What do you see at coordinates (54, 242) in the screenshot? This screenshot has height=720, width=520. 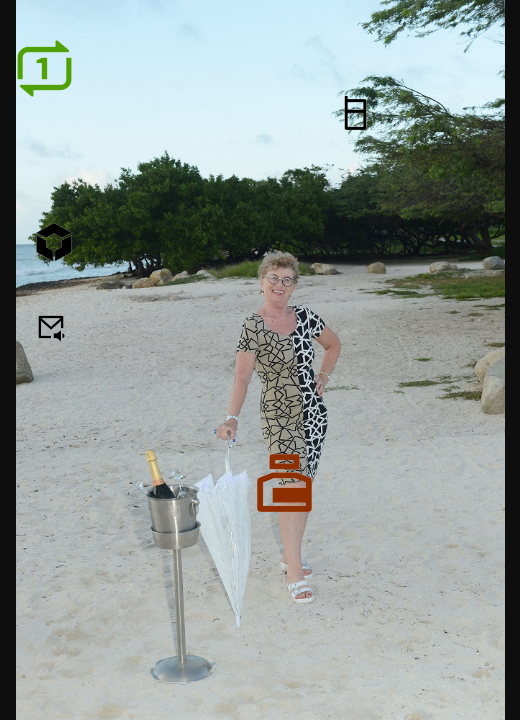 I see `visit builtbybit marketplace` at bounding box center [54, 242].